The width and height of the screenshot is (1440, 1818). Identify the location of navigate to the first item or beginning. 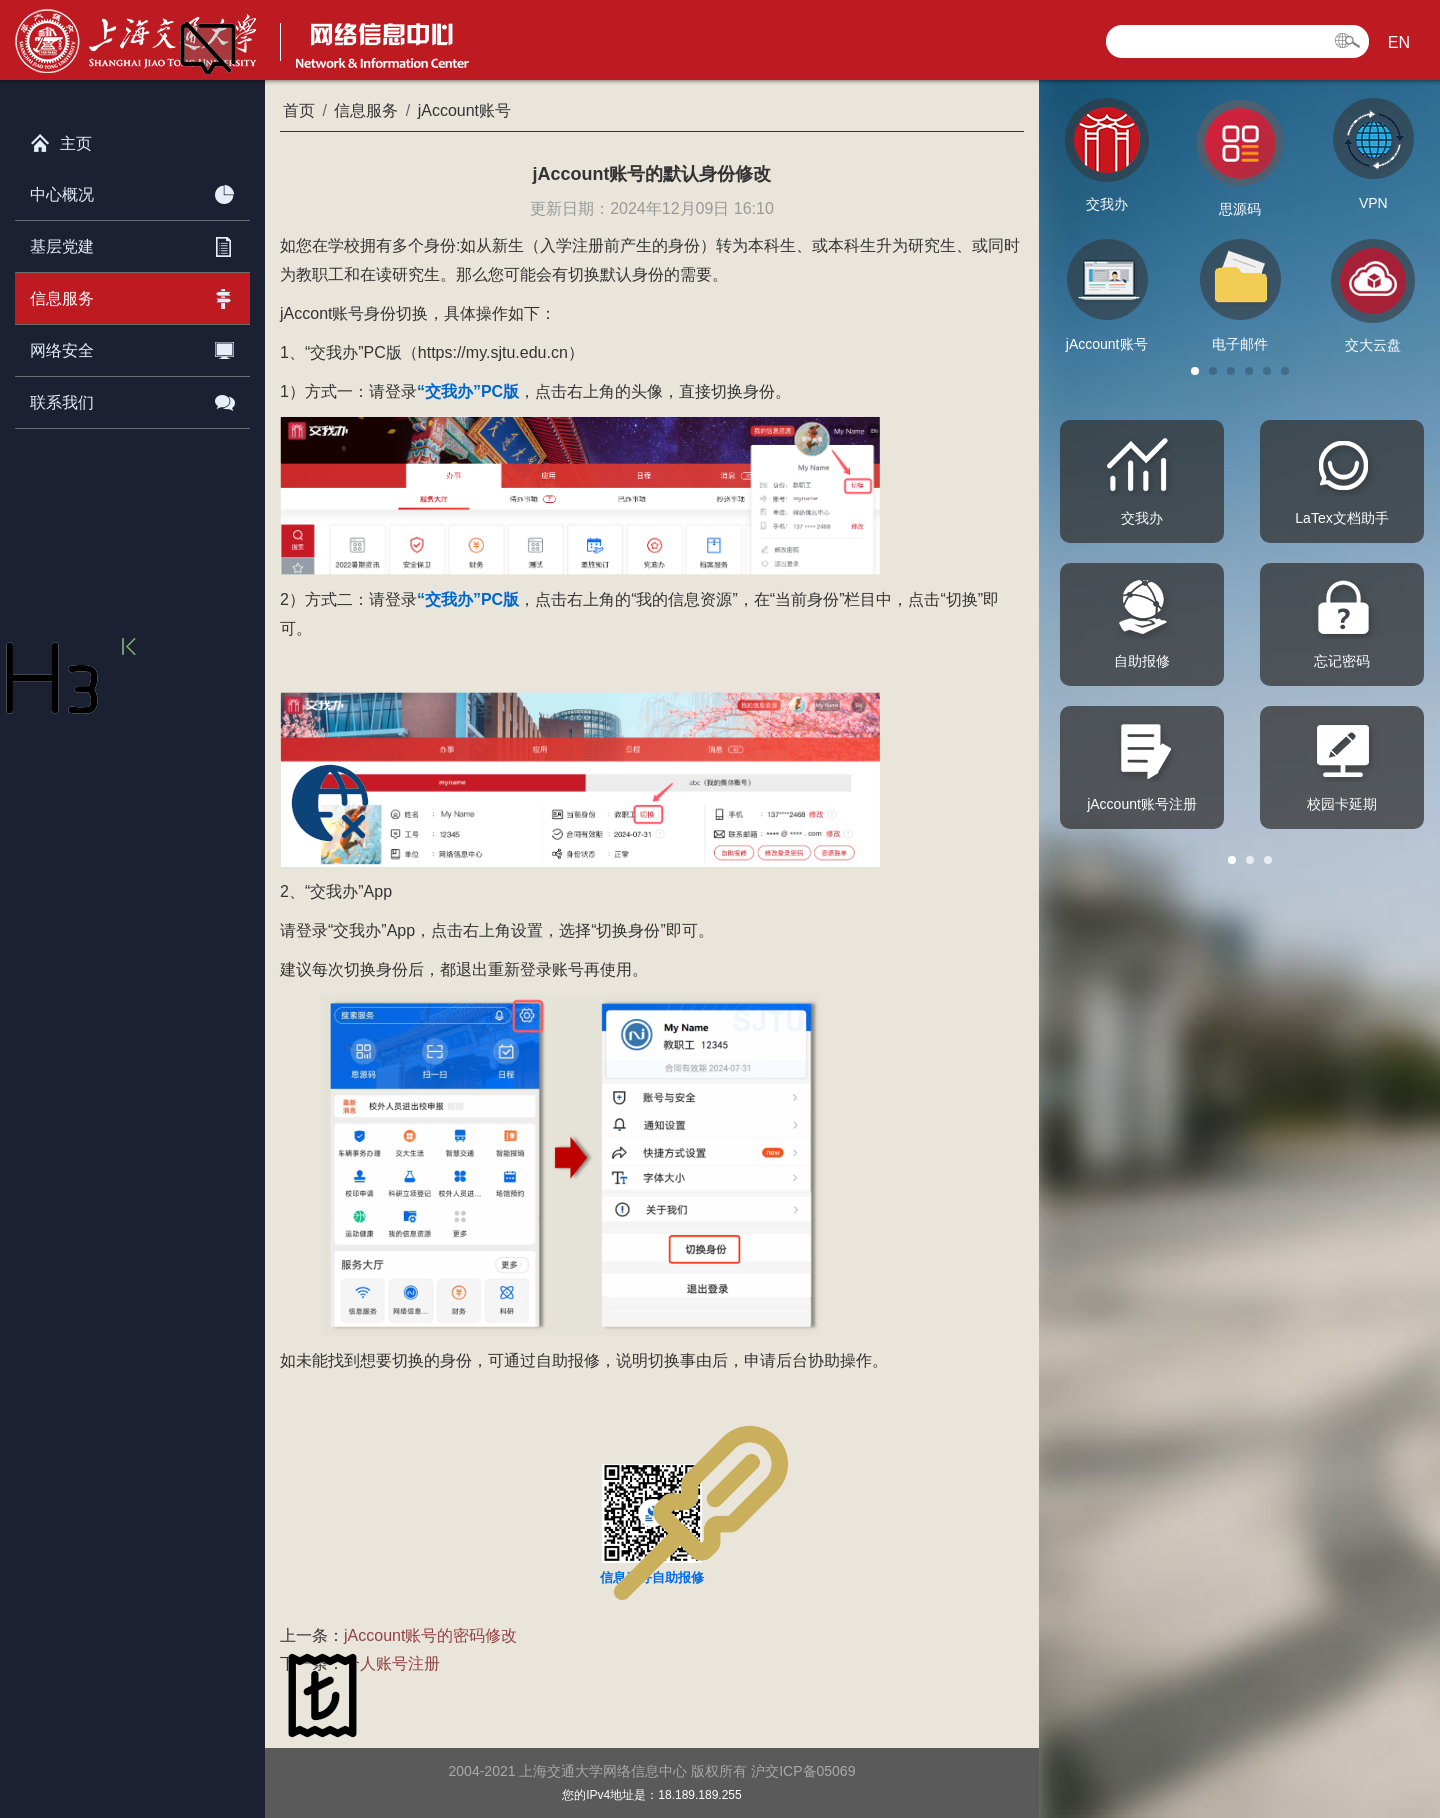
(128, 646).